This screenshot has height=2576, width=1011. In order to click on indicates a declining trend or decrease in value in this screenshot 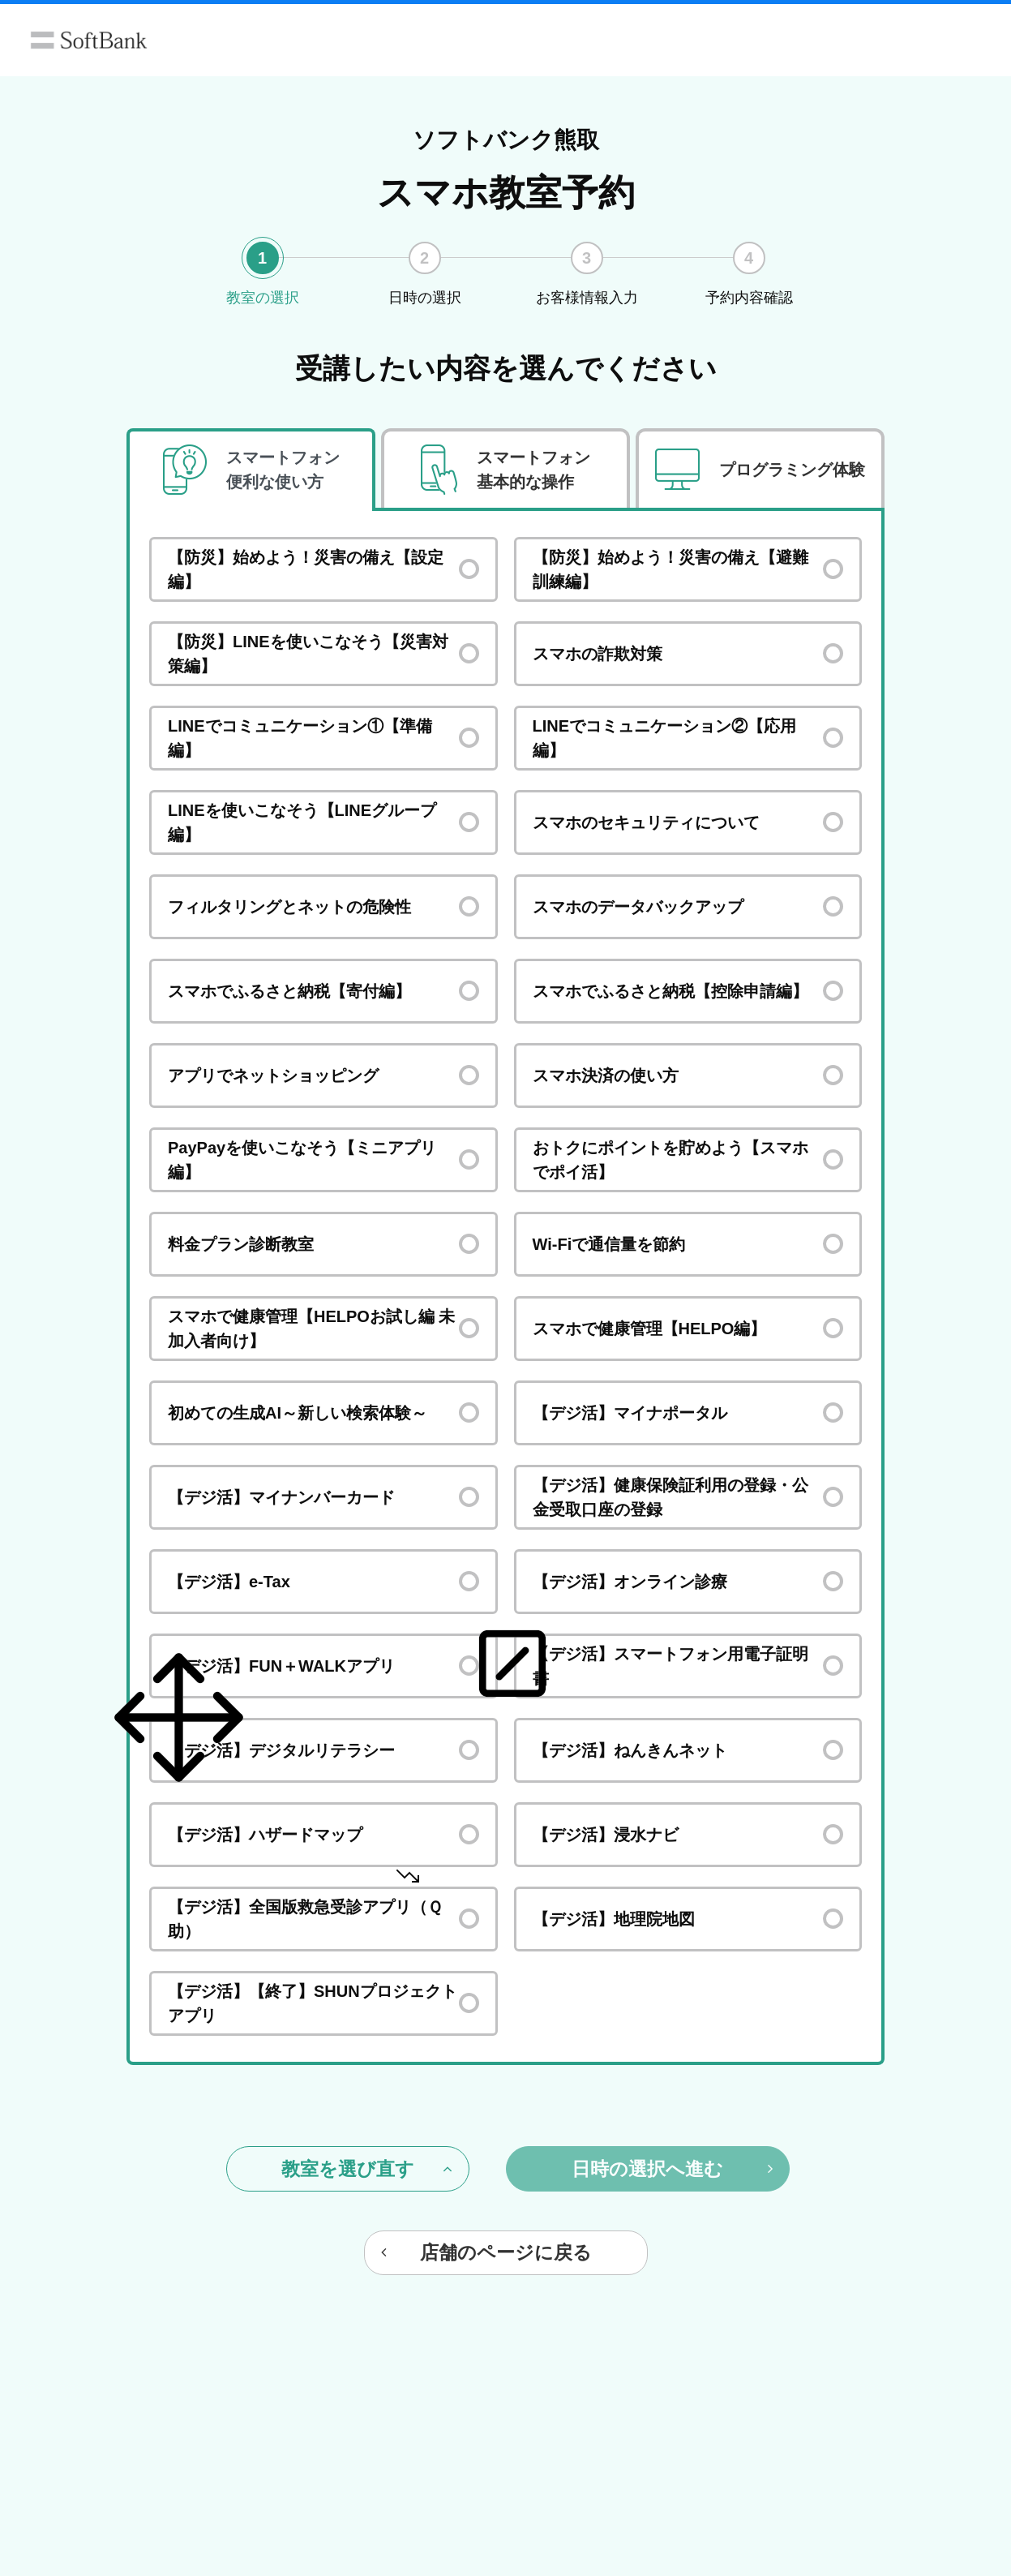, I will do `click(408, 1876)`.